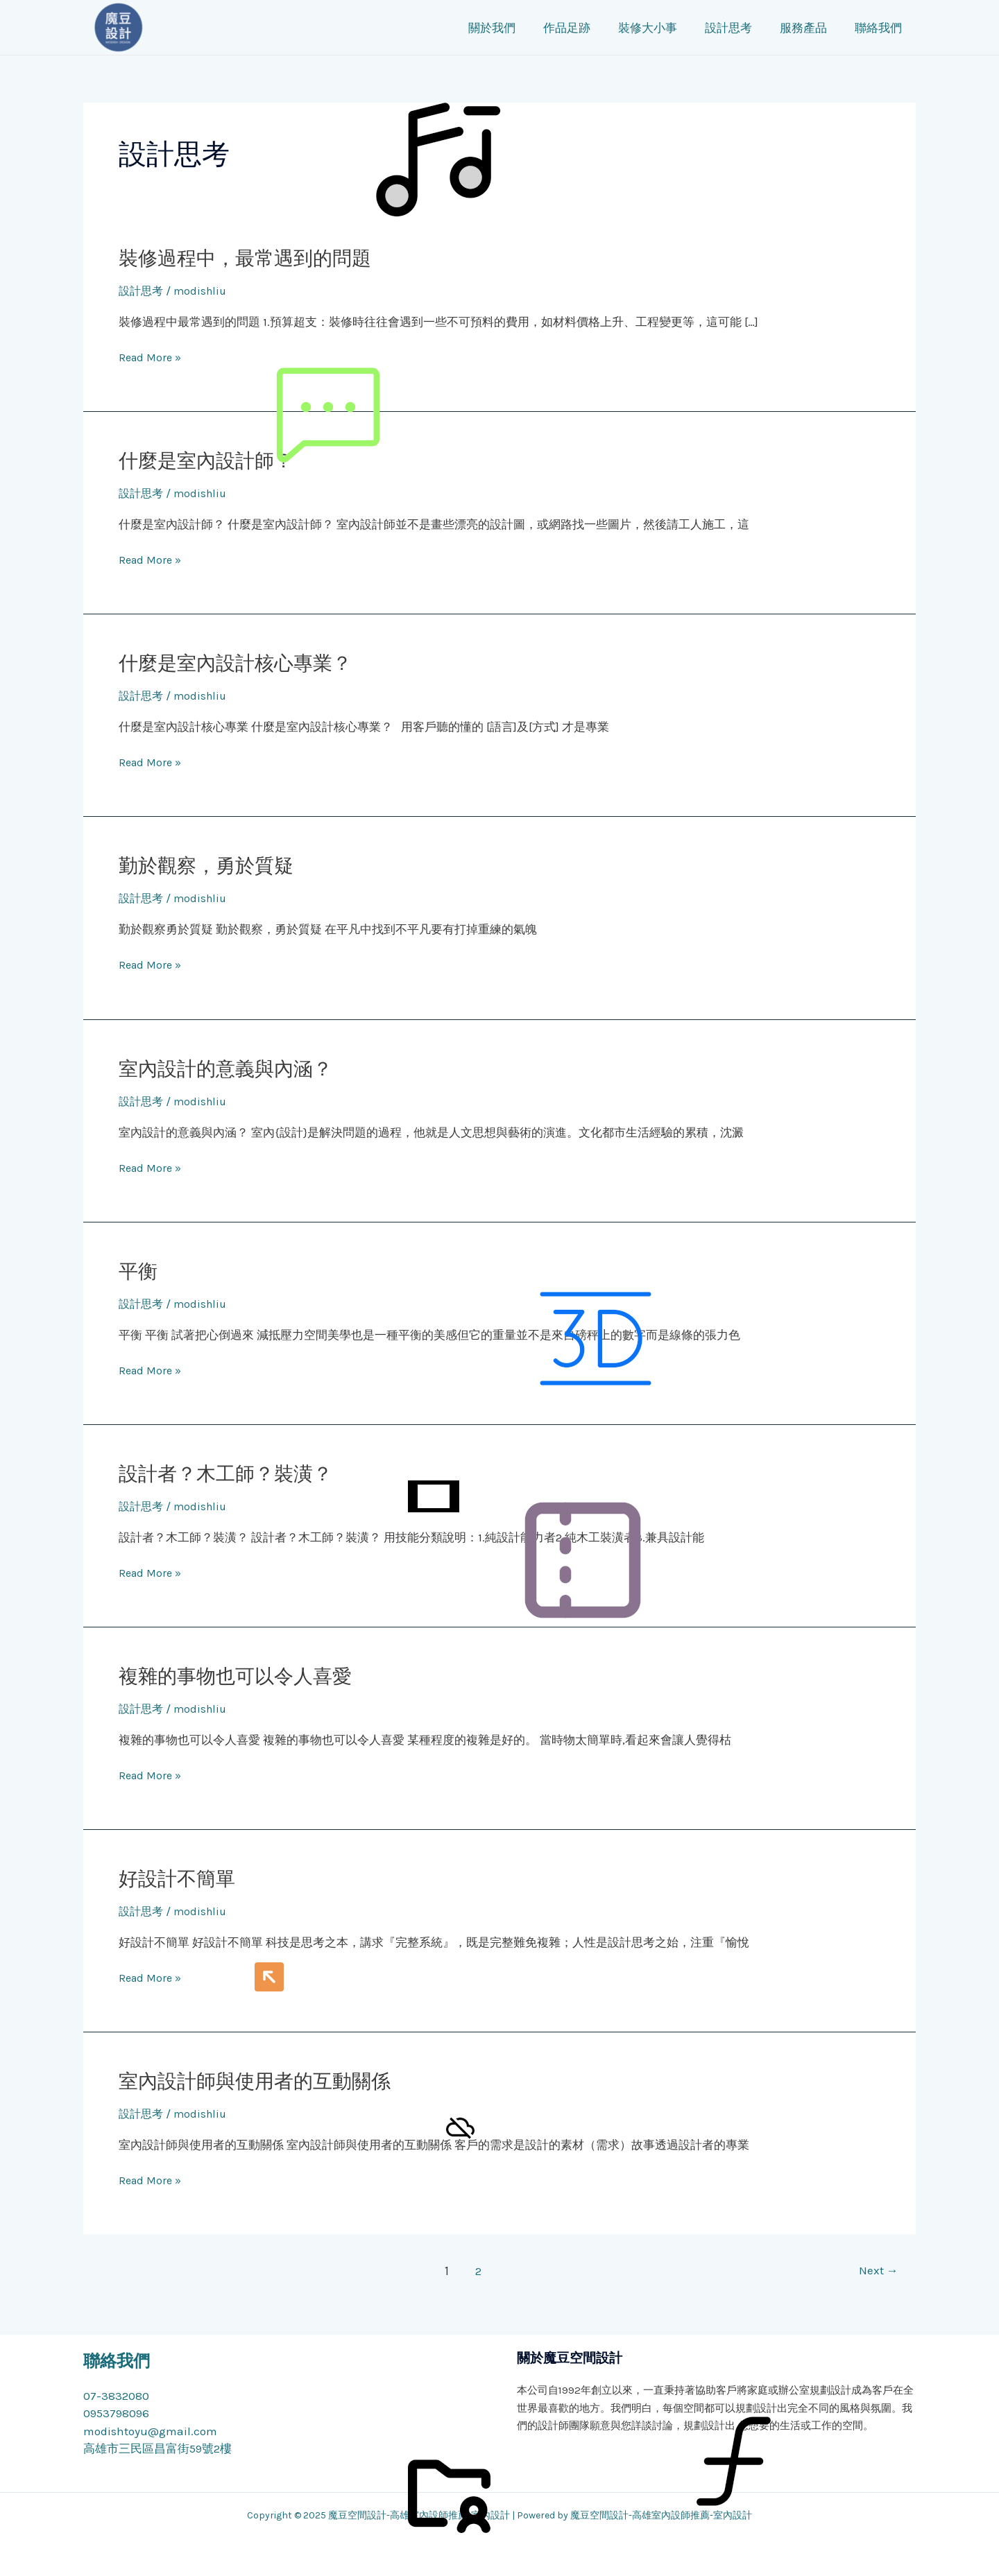 The height and width of the screenshot is (2576, 999). I want to click on toggle left sidebar panel, so click(583, 1560).